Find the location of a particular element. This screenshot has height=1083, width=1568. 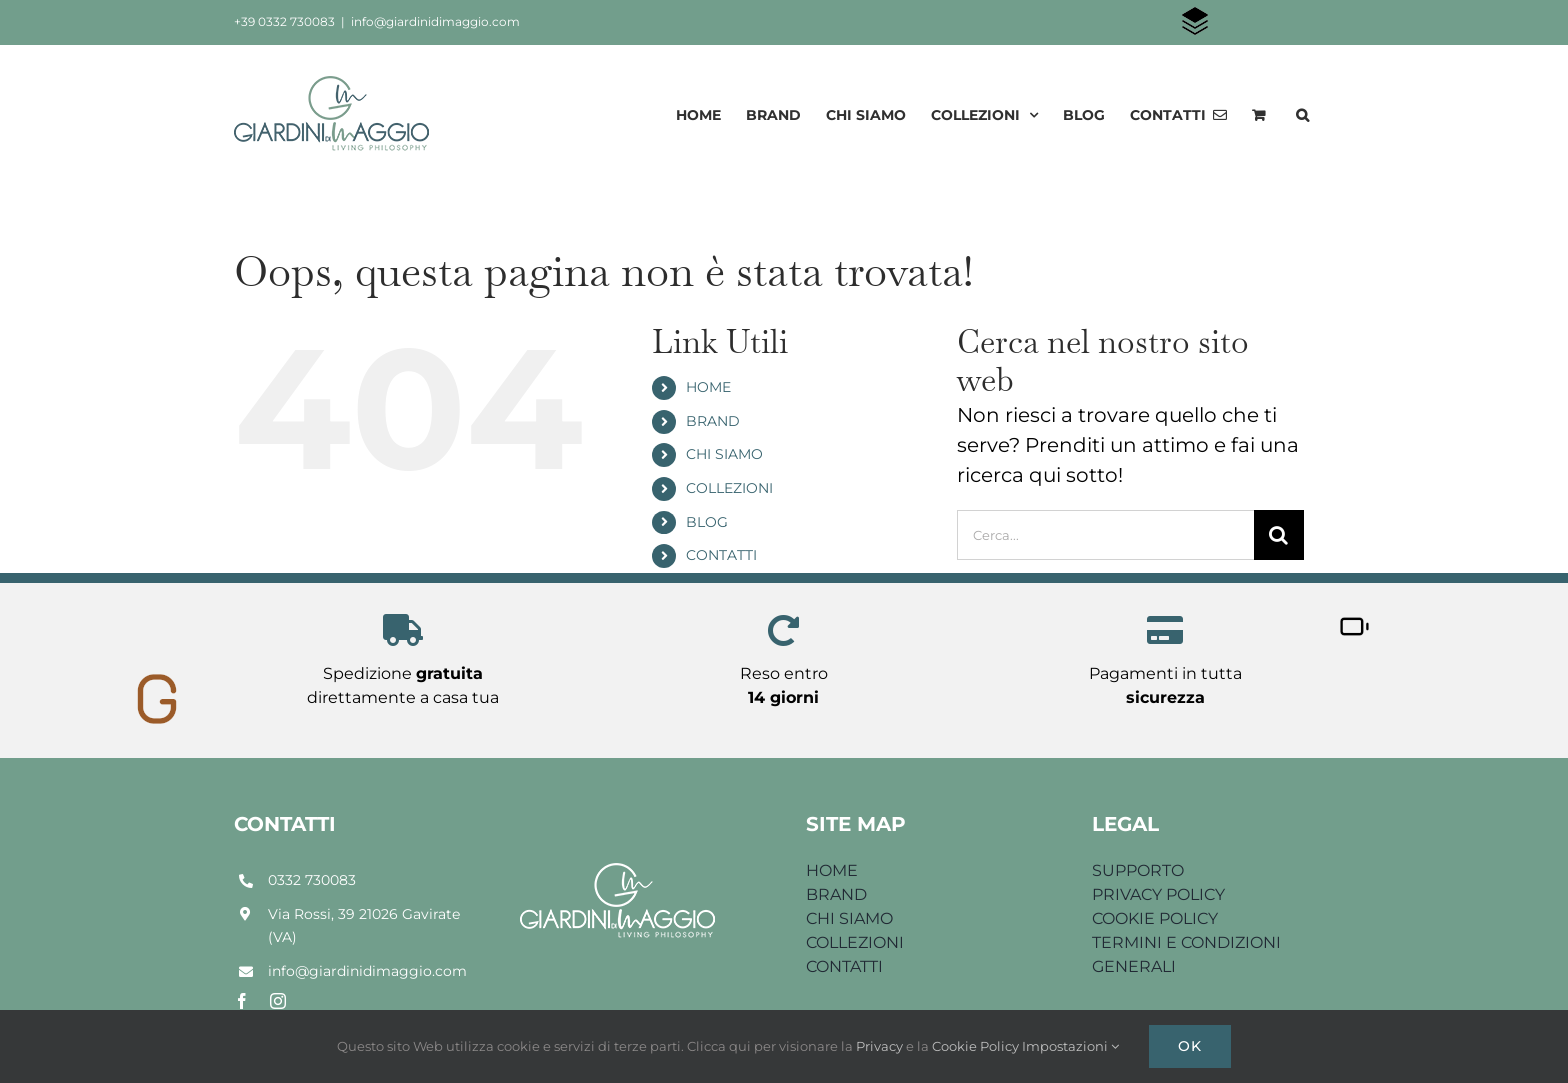

indicates current battery level is located at coordinates (1354, 626).